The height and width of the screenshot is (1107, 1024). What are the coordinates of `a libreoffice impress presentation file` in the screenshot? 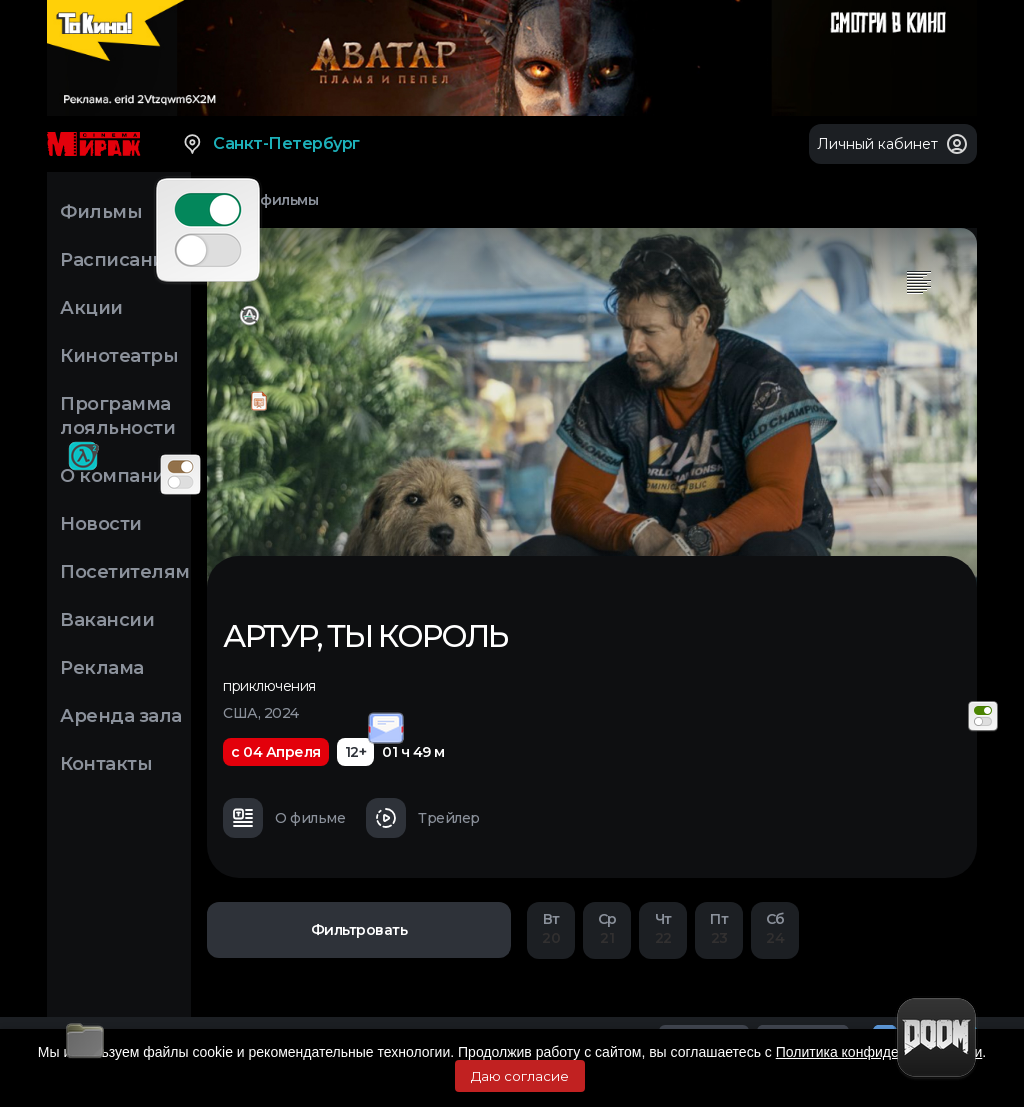 It's located at (259, 401).